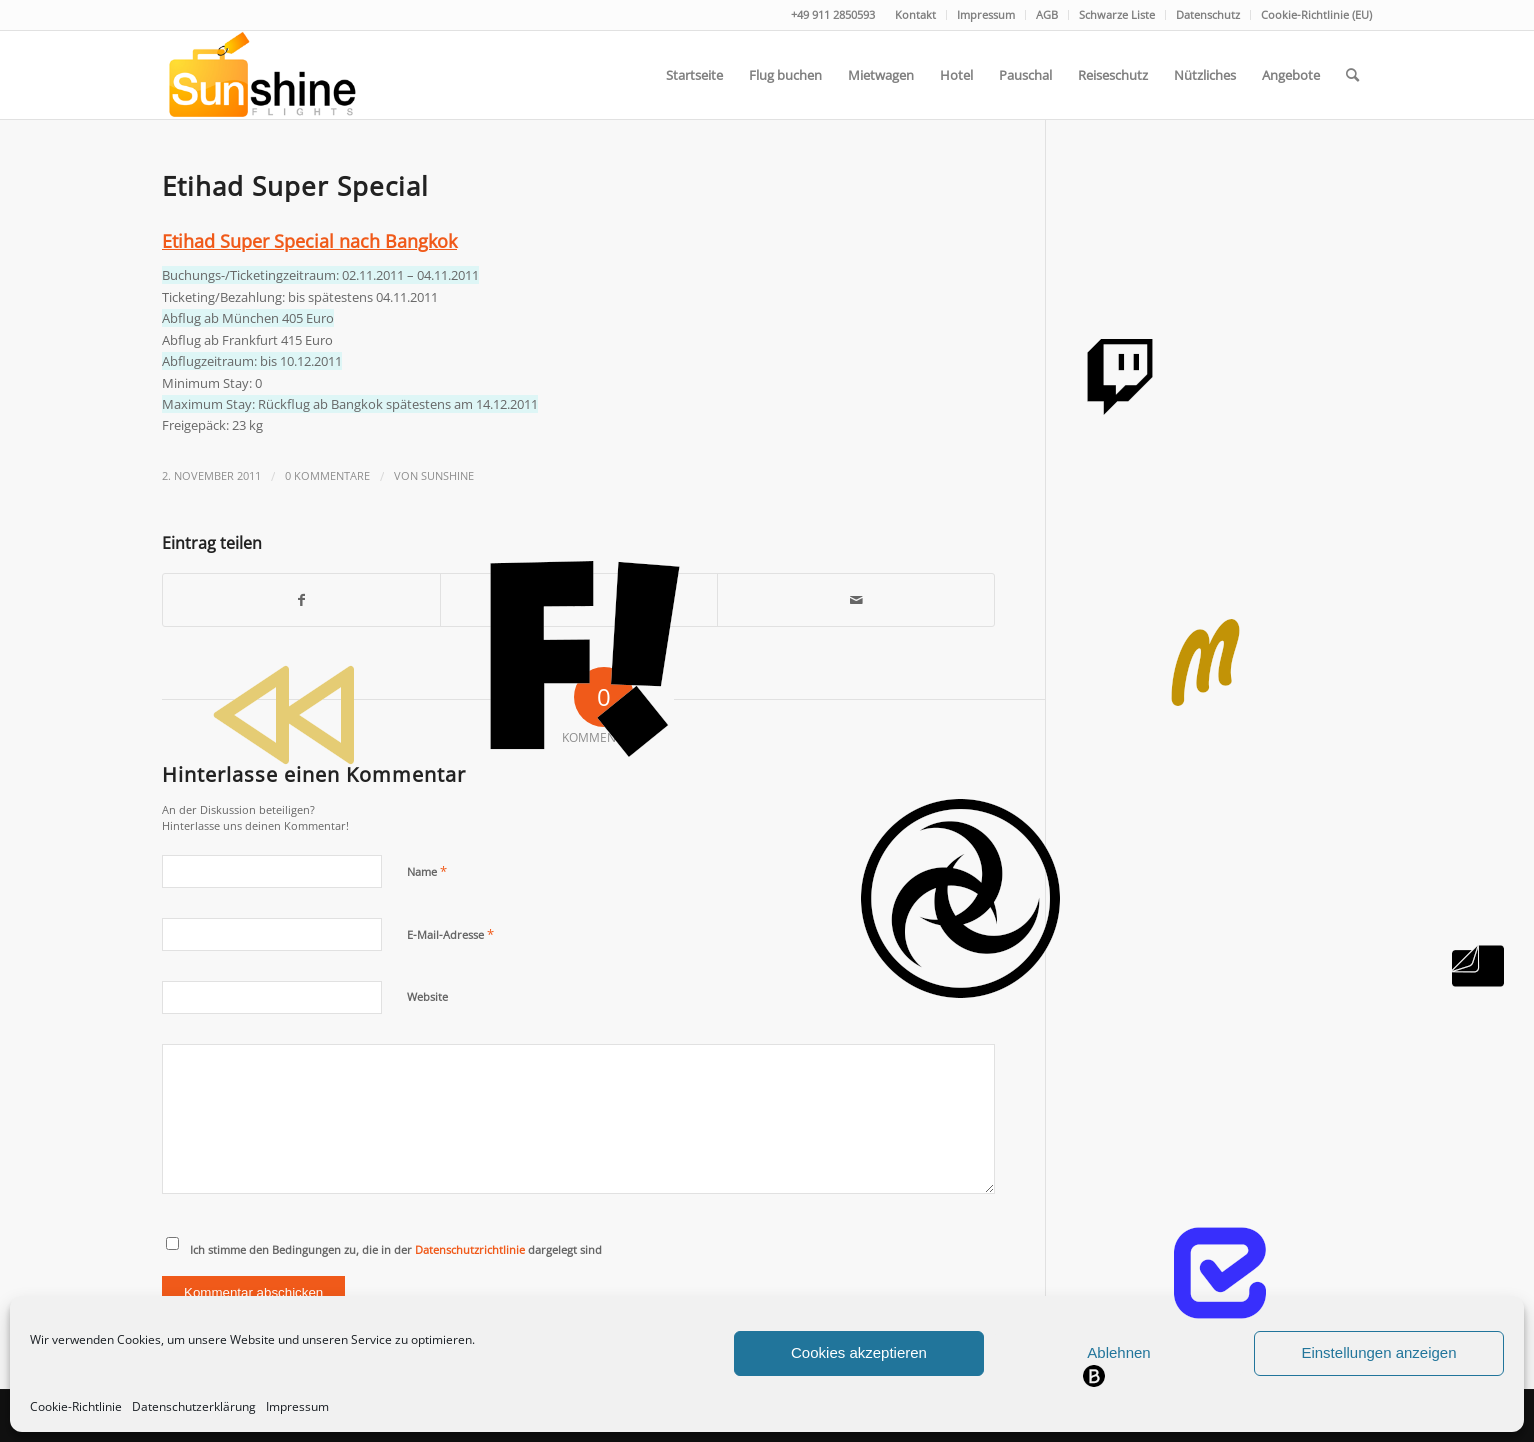 Image resolution: width=1534 pixels, height=1442 pixels. What do you see at coordinates (1205, 662) in the screenshot?
I see `open Marvel app for prototyping` at bounding box center [1205, 662].